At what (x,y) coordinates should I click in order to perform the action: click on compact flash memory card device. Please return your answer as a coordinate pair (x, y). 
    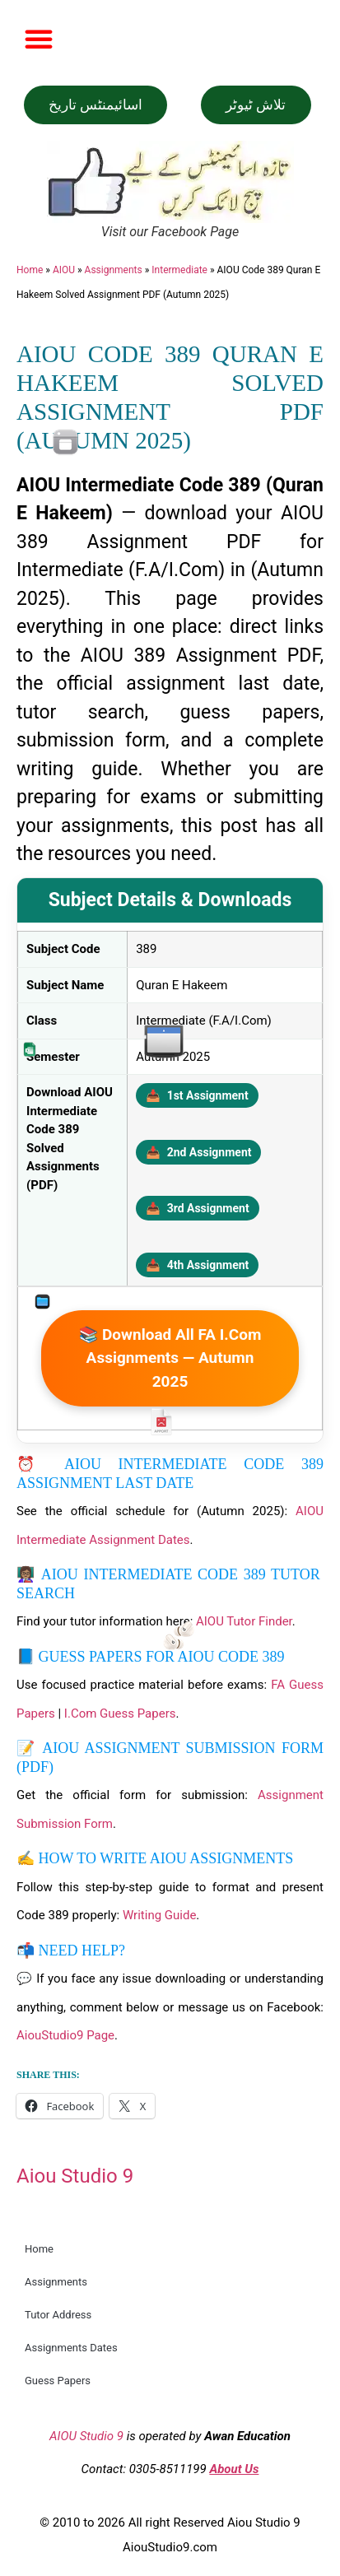
    Looking at the image, I should click on (164, 1042).